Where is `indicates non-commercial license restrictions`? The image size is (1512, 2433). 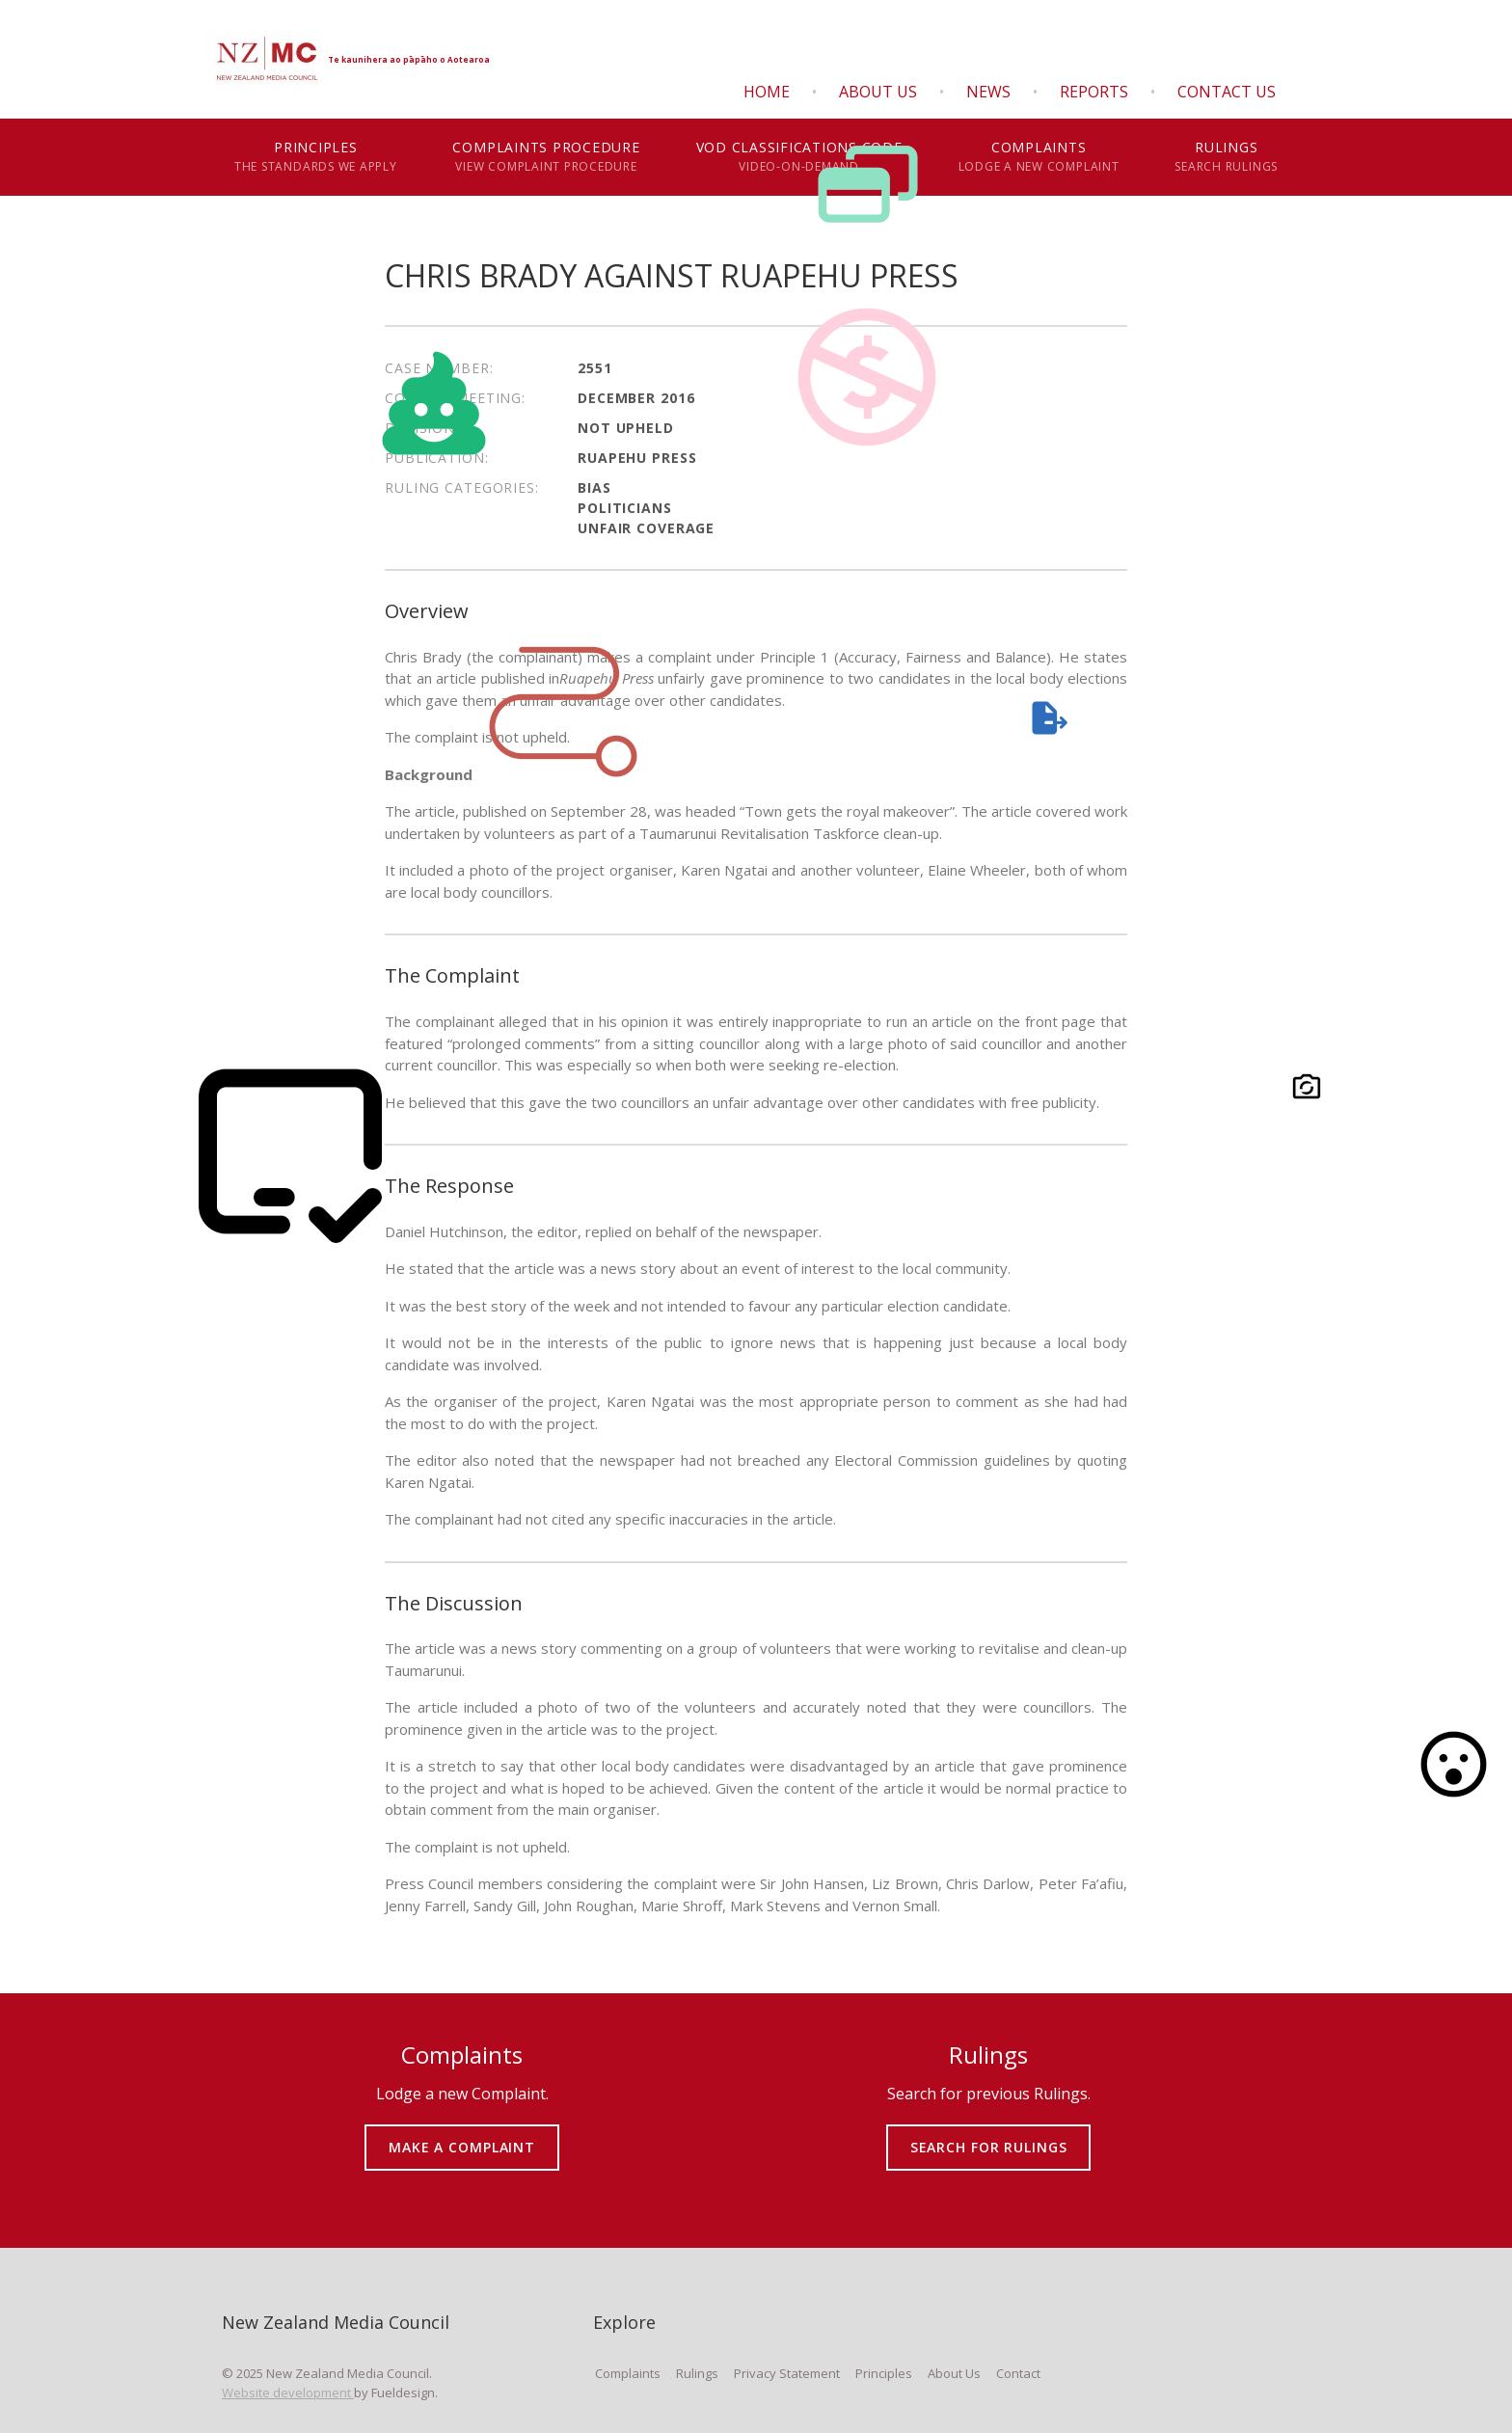 indicates non-commercial license restrictions is located at coordinates (867, 377).